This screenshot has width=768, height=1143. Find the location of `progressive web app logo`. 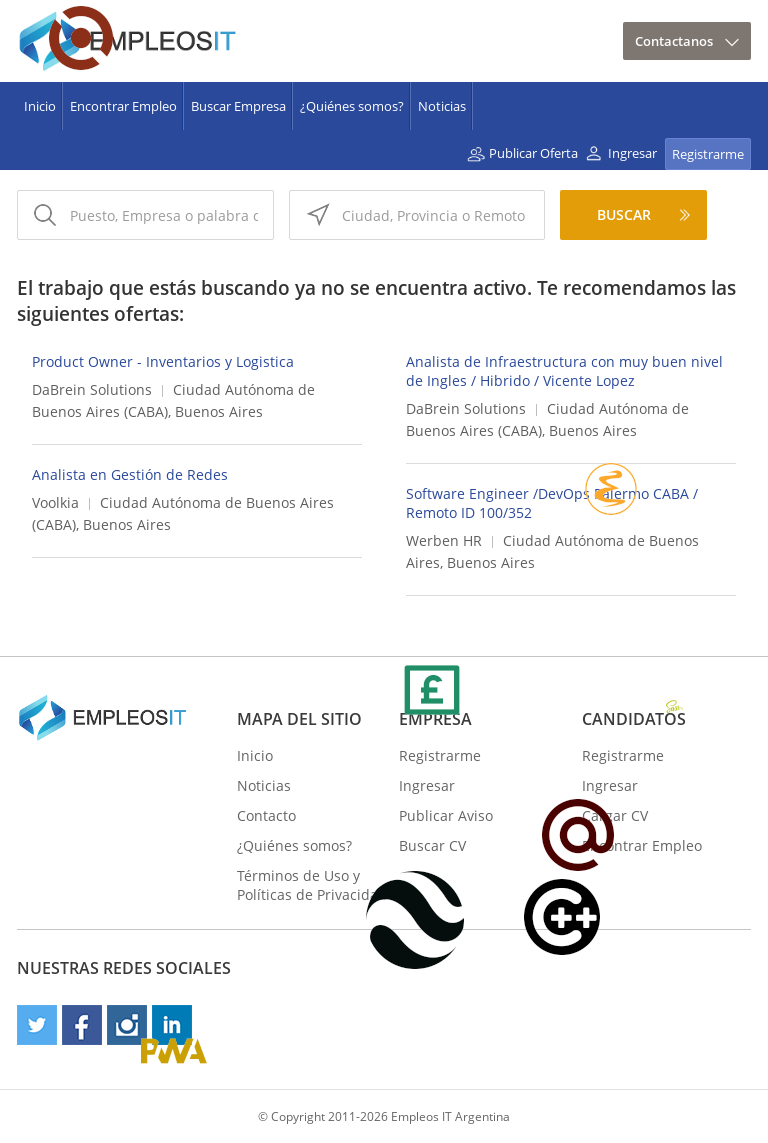

progressive web app logo is located at coordinates (174, 1051).